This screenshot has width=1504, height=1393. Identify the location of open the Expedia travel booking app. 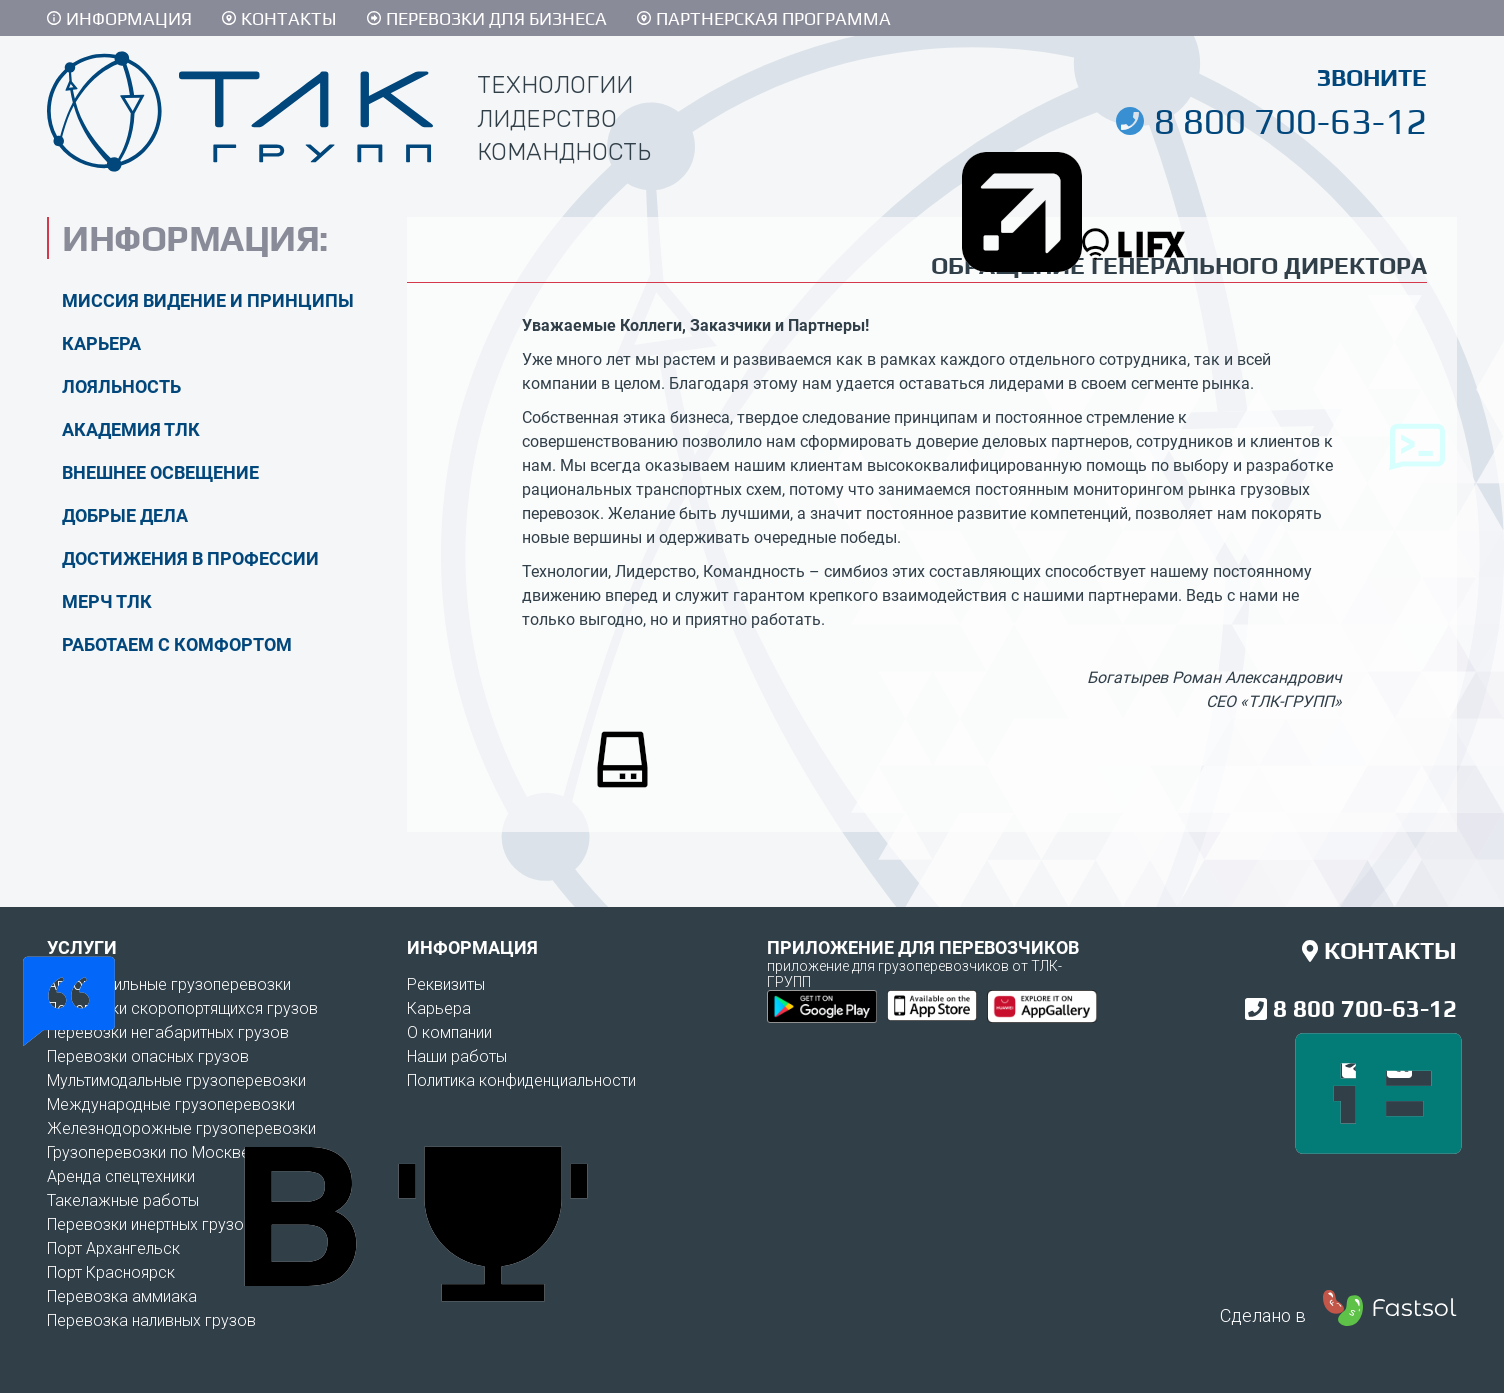
(1022, 212).